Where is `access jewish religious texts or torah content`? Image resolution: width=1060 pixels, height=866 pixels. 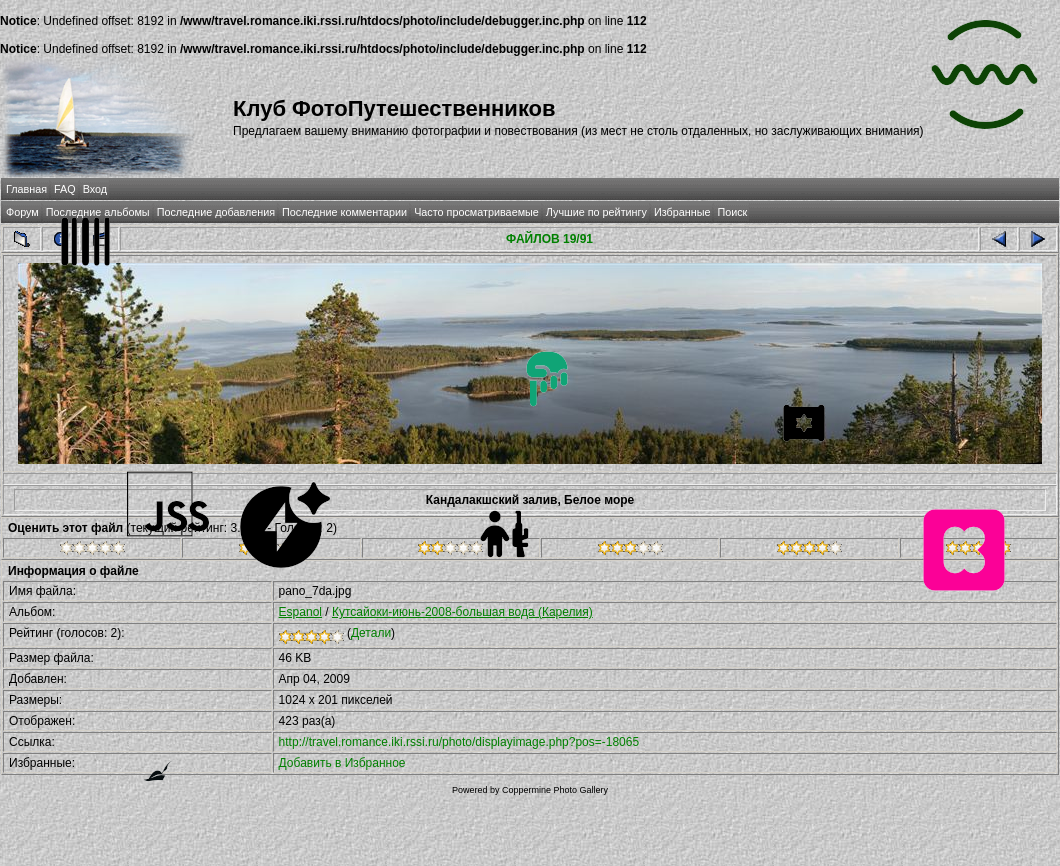
access jewish religious texts or torah content is located at coordinates (804, 423).